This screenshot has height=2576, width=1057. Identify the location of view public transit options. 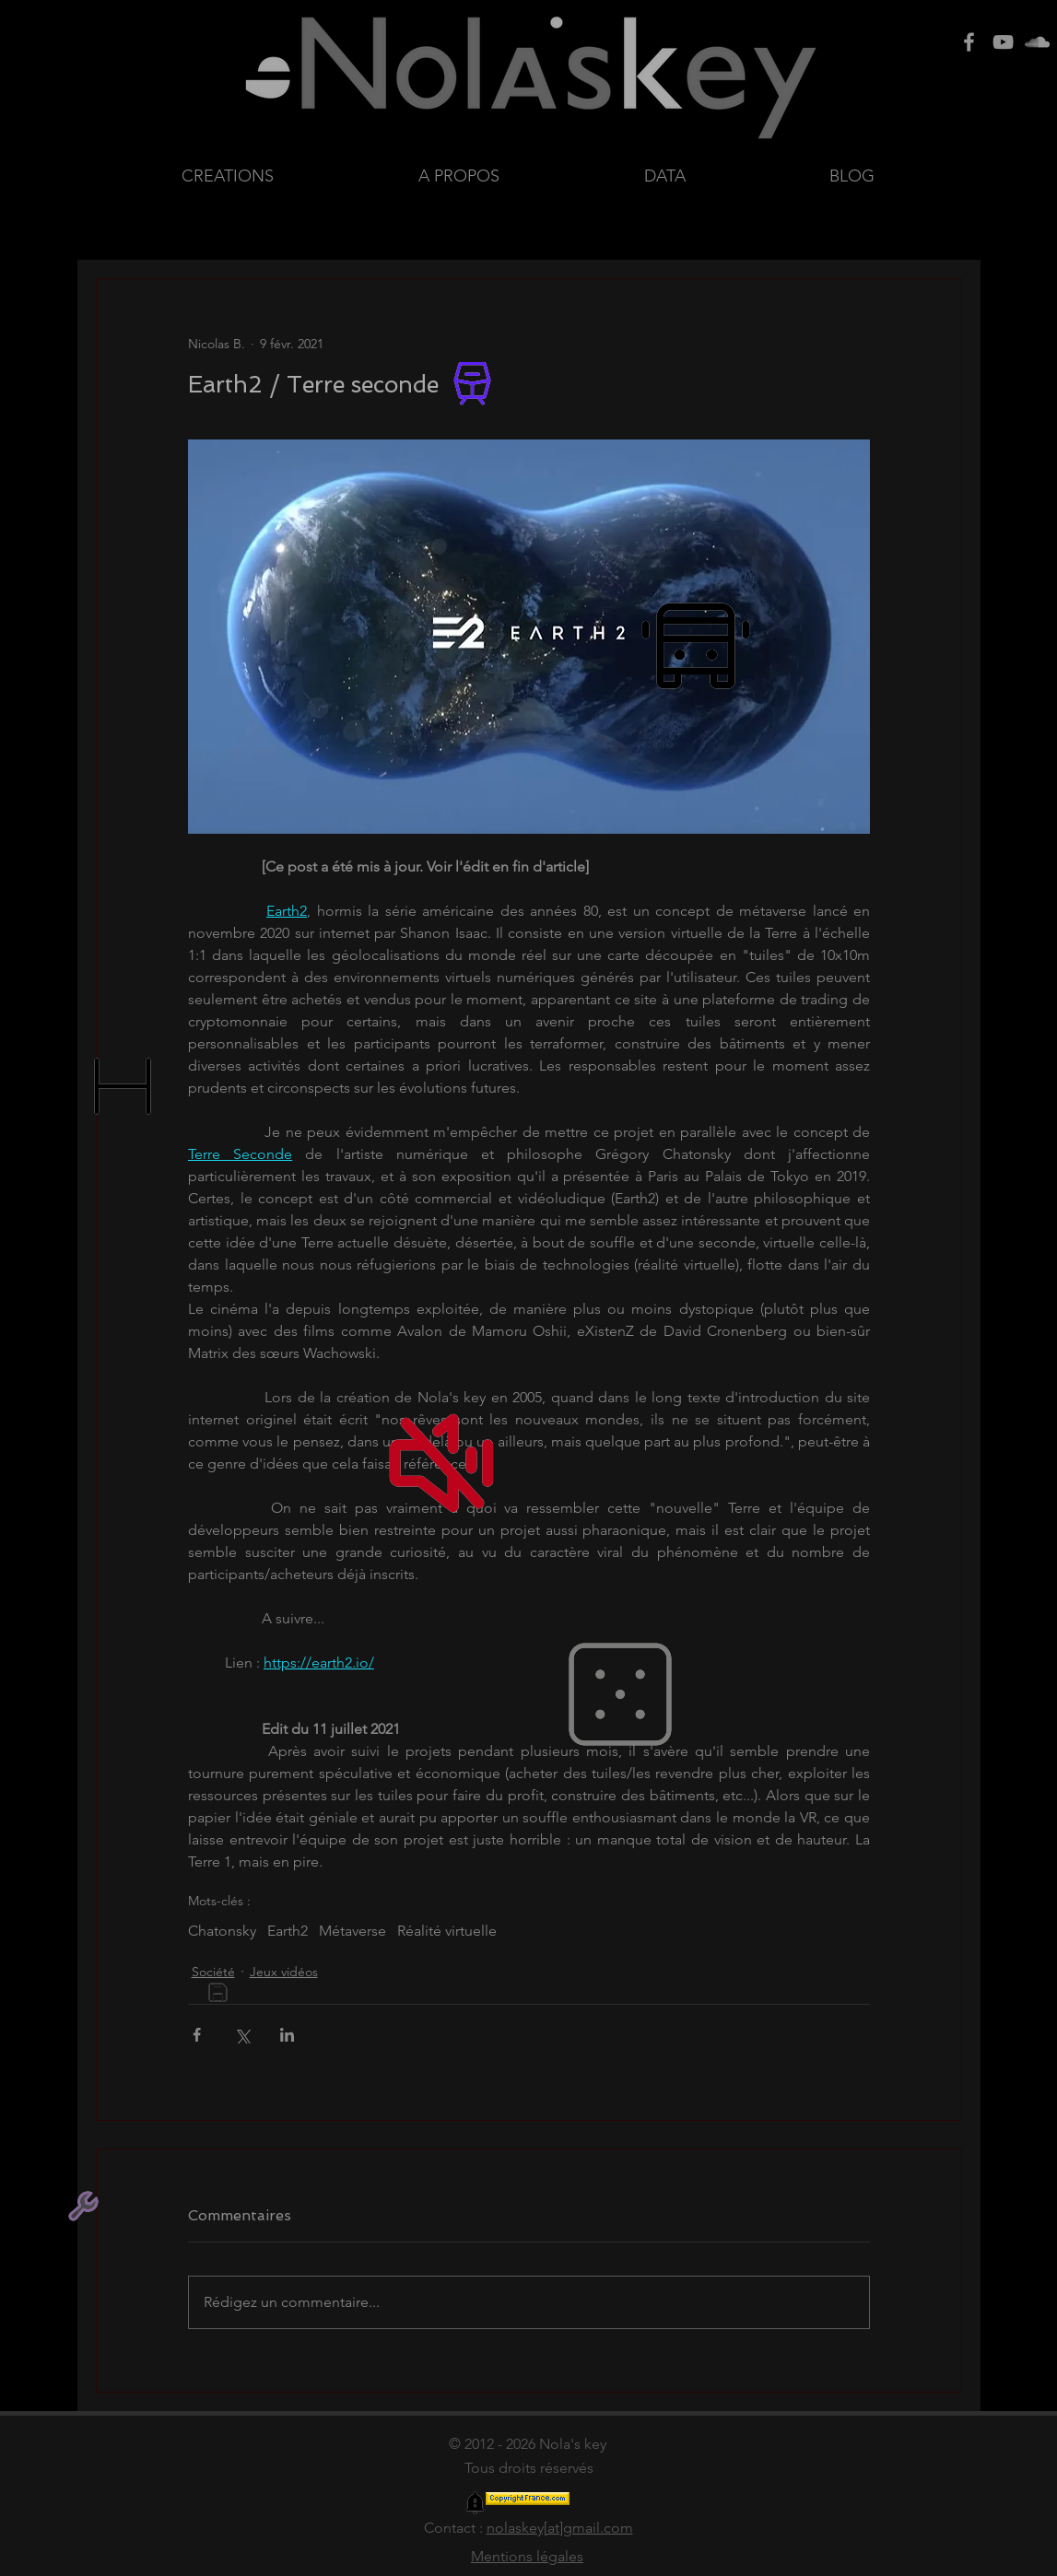
(696, 646).